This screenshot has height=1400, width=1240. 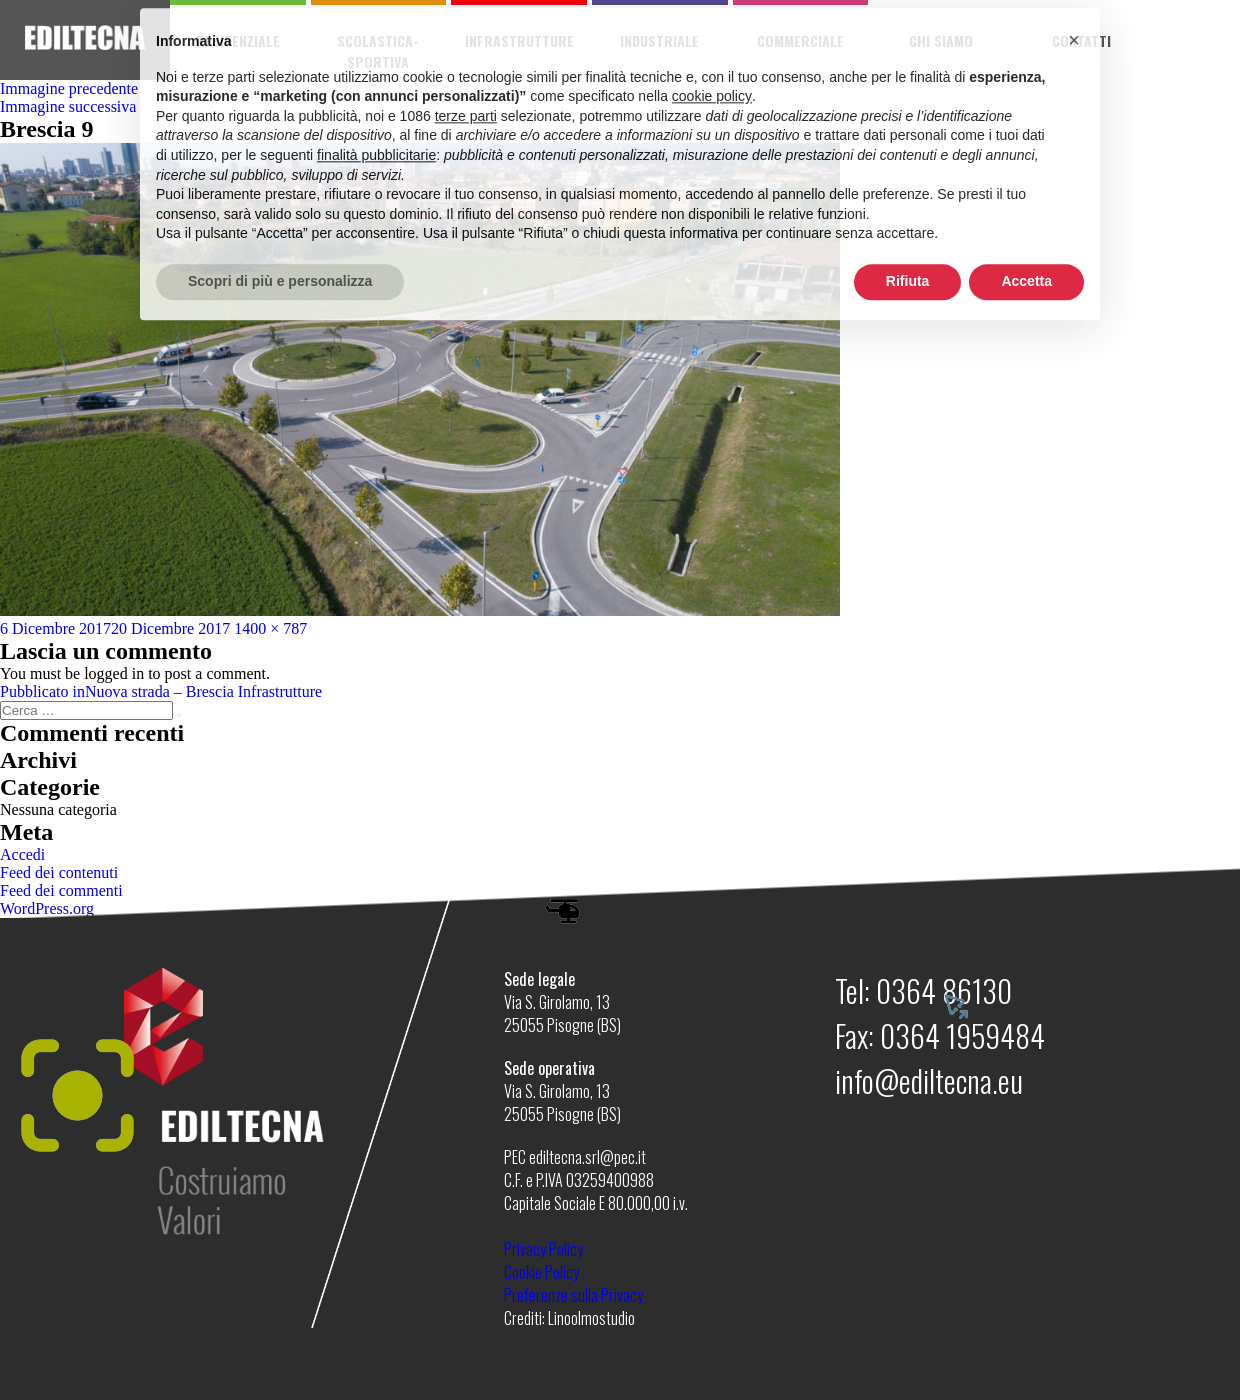 What do you see at coordinates (77, 1095) in the screenshot?
I see `capture a photo or screenshot` at bounding box center [77, 1095].